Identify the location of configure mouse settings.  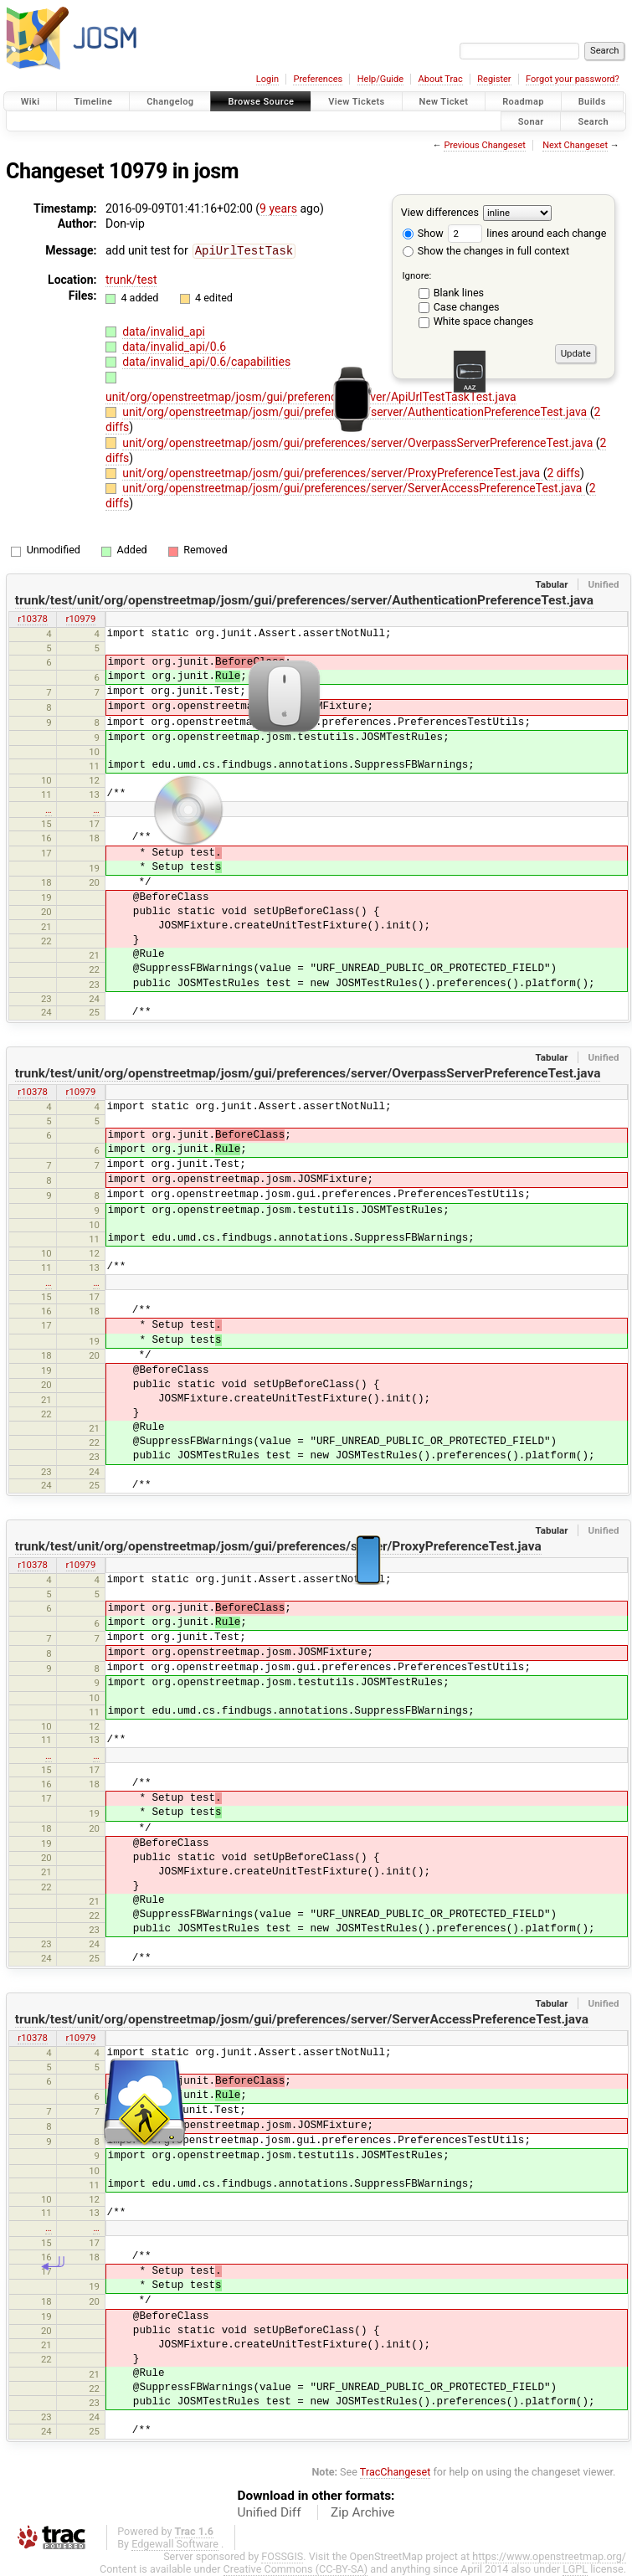
(284, 696).